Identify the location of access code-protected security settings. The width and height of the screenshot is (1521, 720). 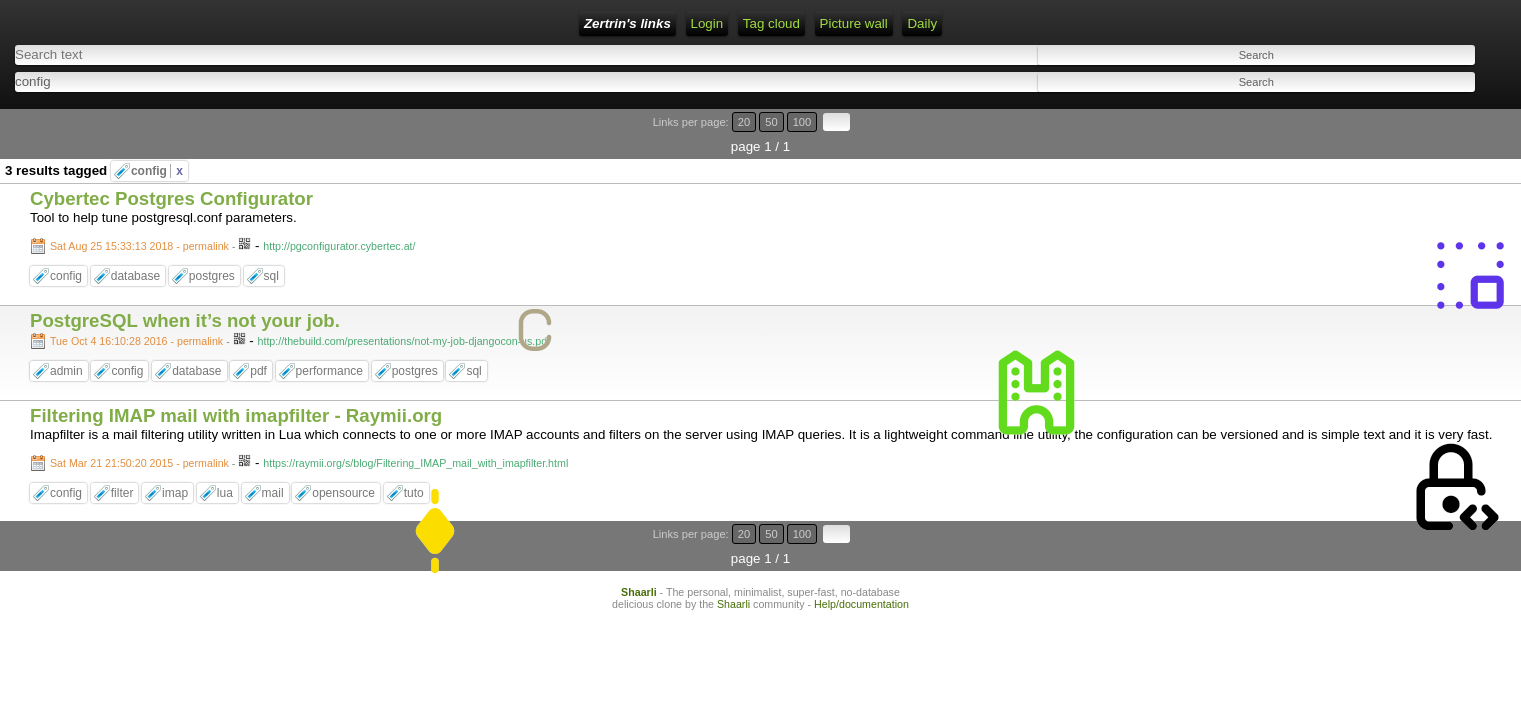
(1451, 487).